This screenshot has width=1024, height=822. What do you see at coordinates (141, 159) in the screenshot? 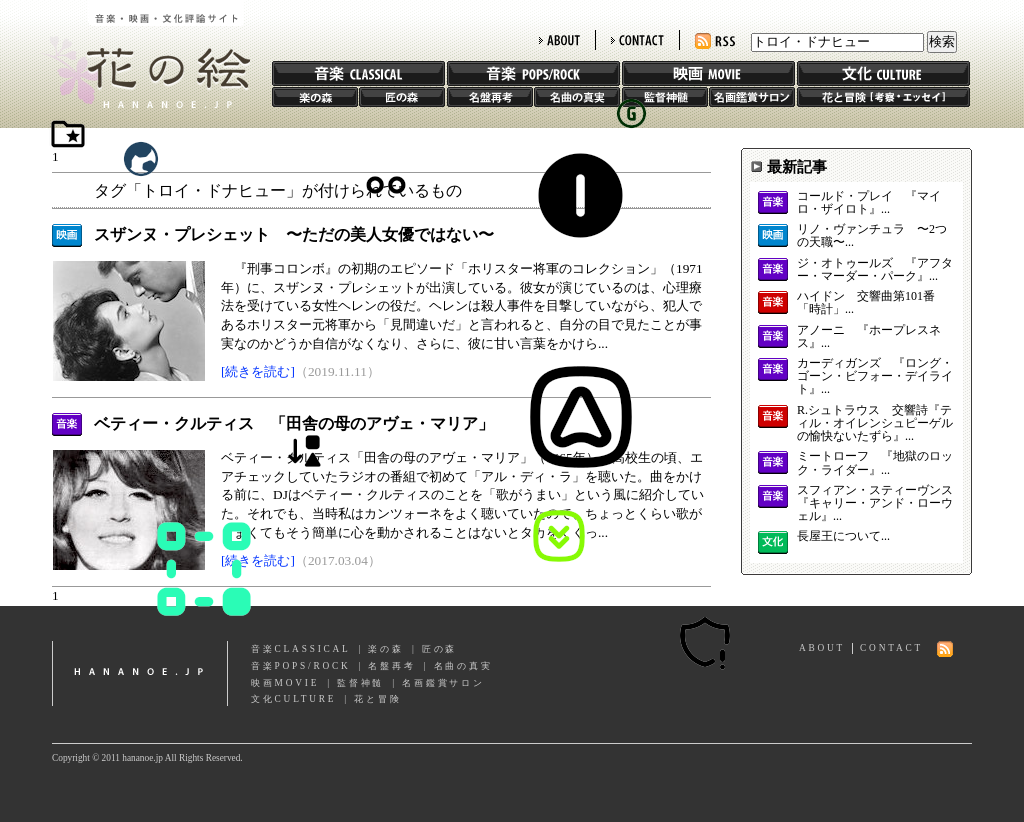
I see `switch to international or global settings` at bounding box center [141, 159].